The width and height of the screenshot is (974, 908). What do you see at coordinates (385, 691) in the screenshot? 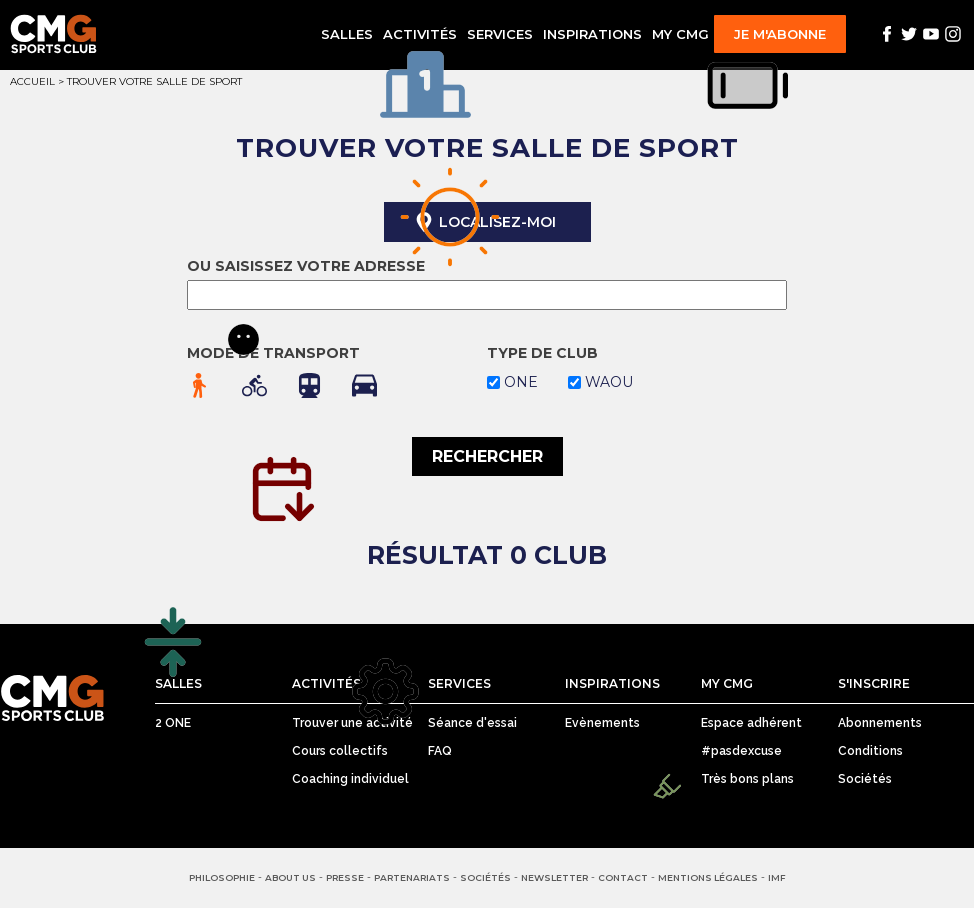
I see `access settings or preferences` at bounding box center [385, 691].